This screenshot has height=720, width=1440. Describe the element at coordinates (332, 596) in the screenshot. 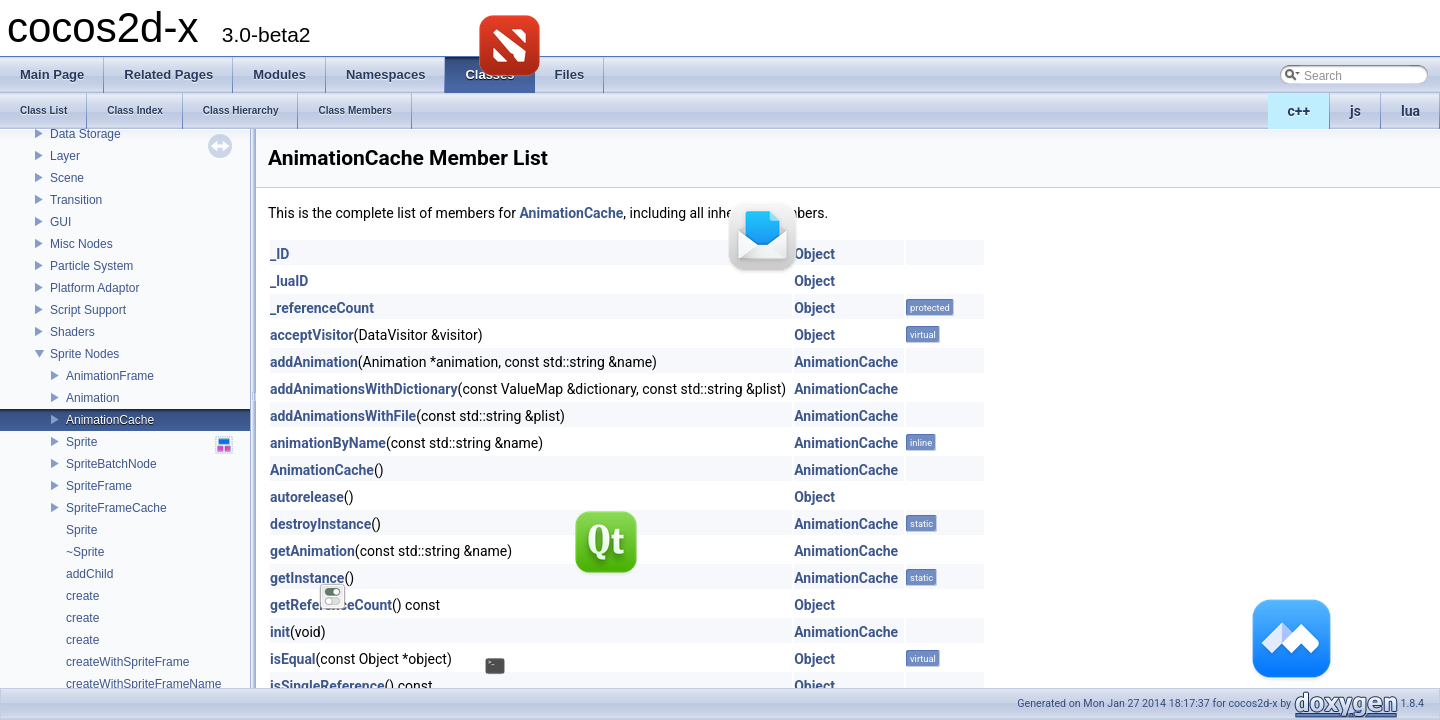

I see `open system tweaks or customization settings` at that location.